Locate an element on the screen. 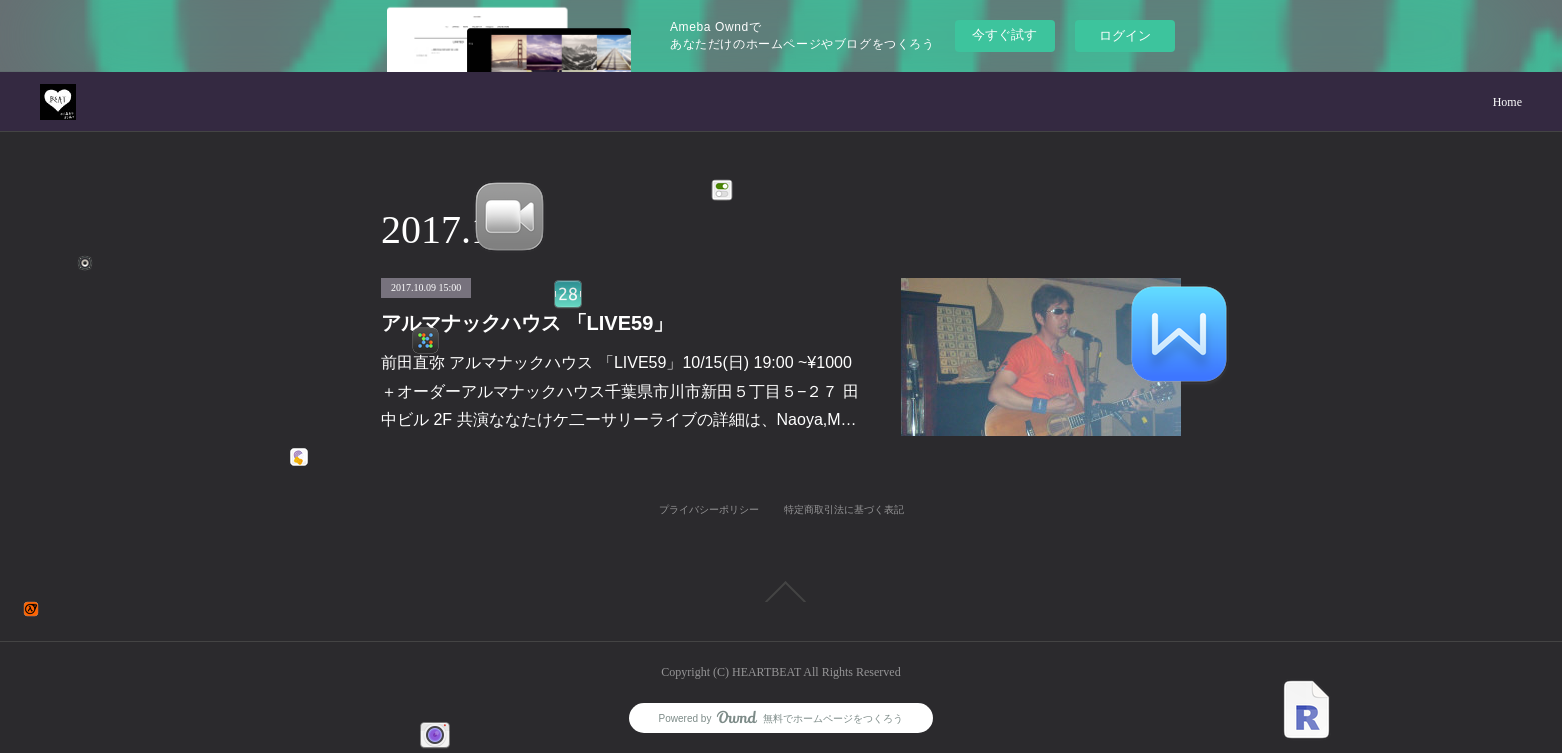 Image resolution: width=1562 pixels, height=753 pixels. open metadata cleaner app is located at coordinates (299, 457).